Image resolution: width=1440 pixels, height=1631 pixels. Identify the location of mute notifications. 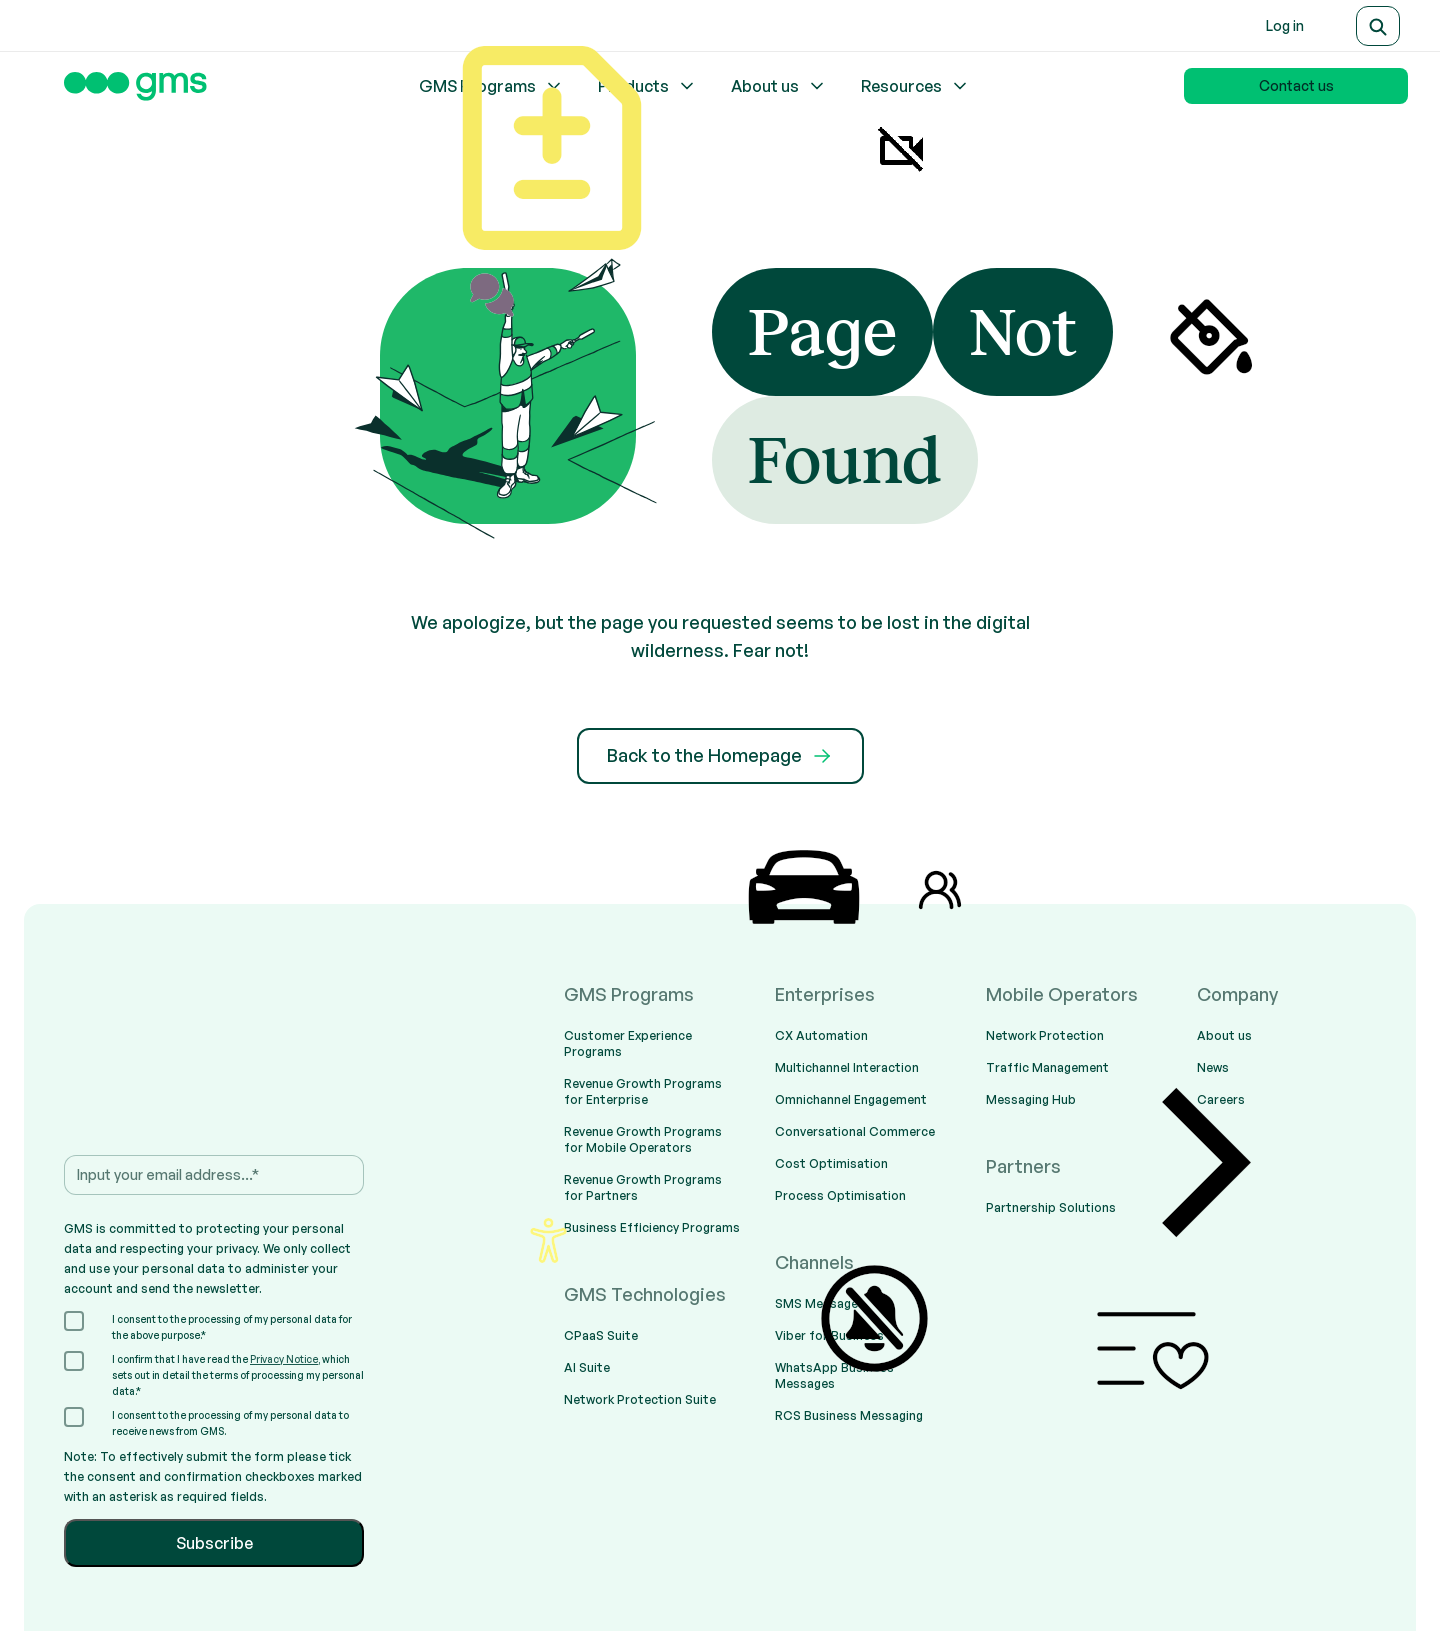
(874, 1318).